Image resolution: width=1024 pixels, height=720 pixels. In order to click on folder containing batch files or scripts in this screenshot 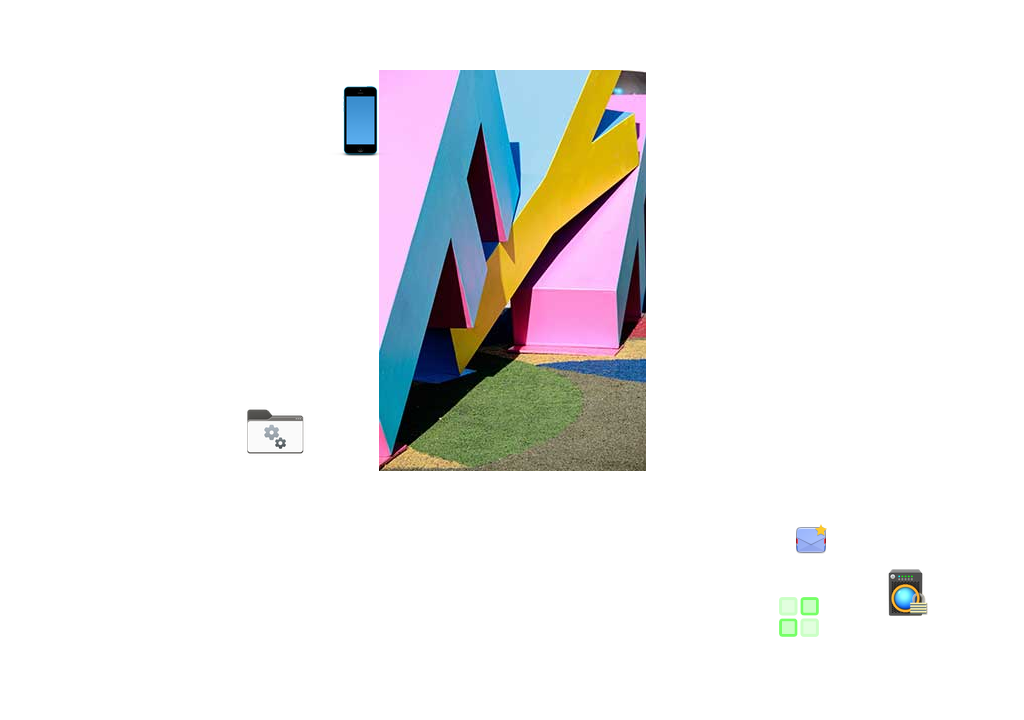, I will do `click(275, 433)`.